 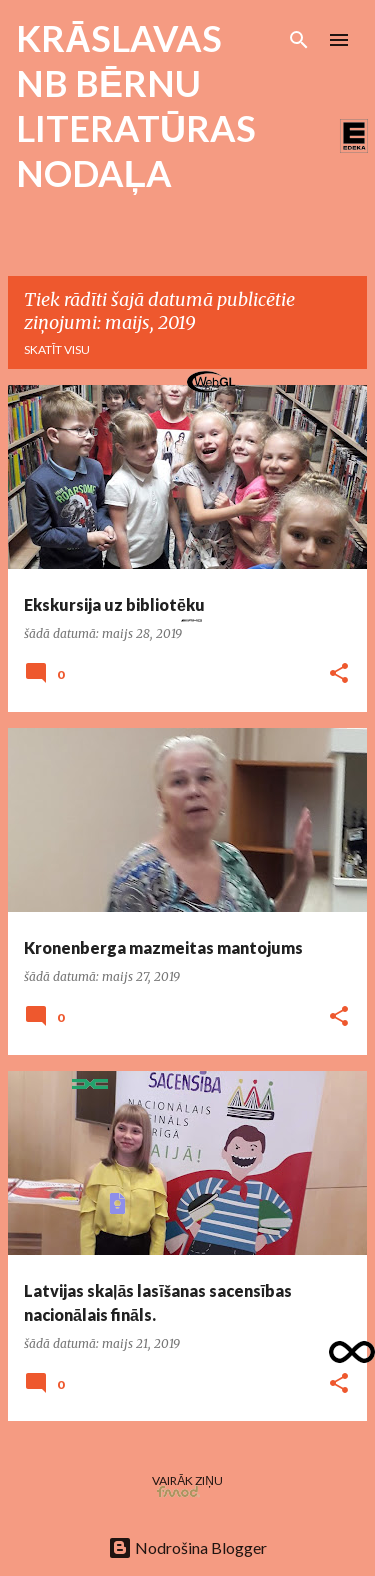 I want to click on open the EDEKA grocery store app, so click(x=354, y=136).